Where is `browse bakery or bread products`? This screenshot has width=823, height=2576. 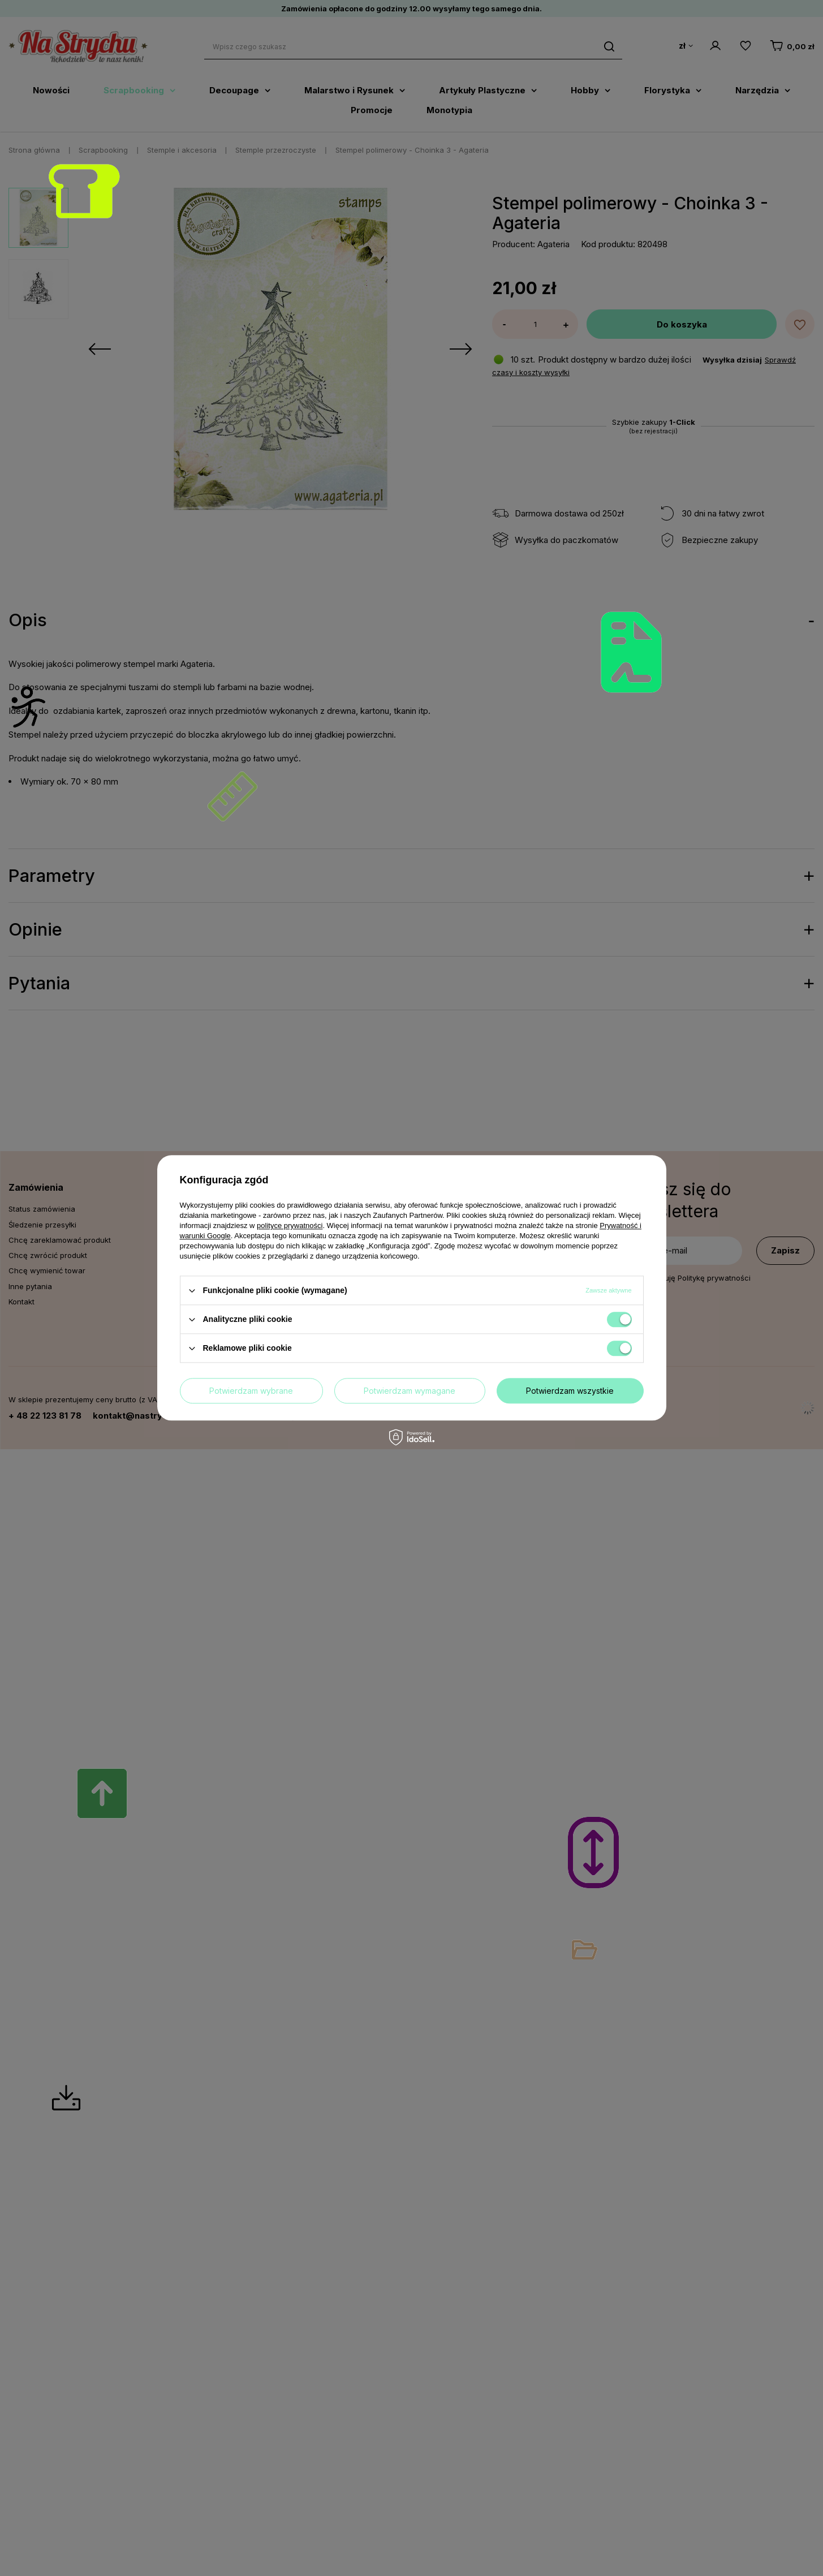
browse bakery or bread products is located at coordinates (85, 191).